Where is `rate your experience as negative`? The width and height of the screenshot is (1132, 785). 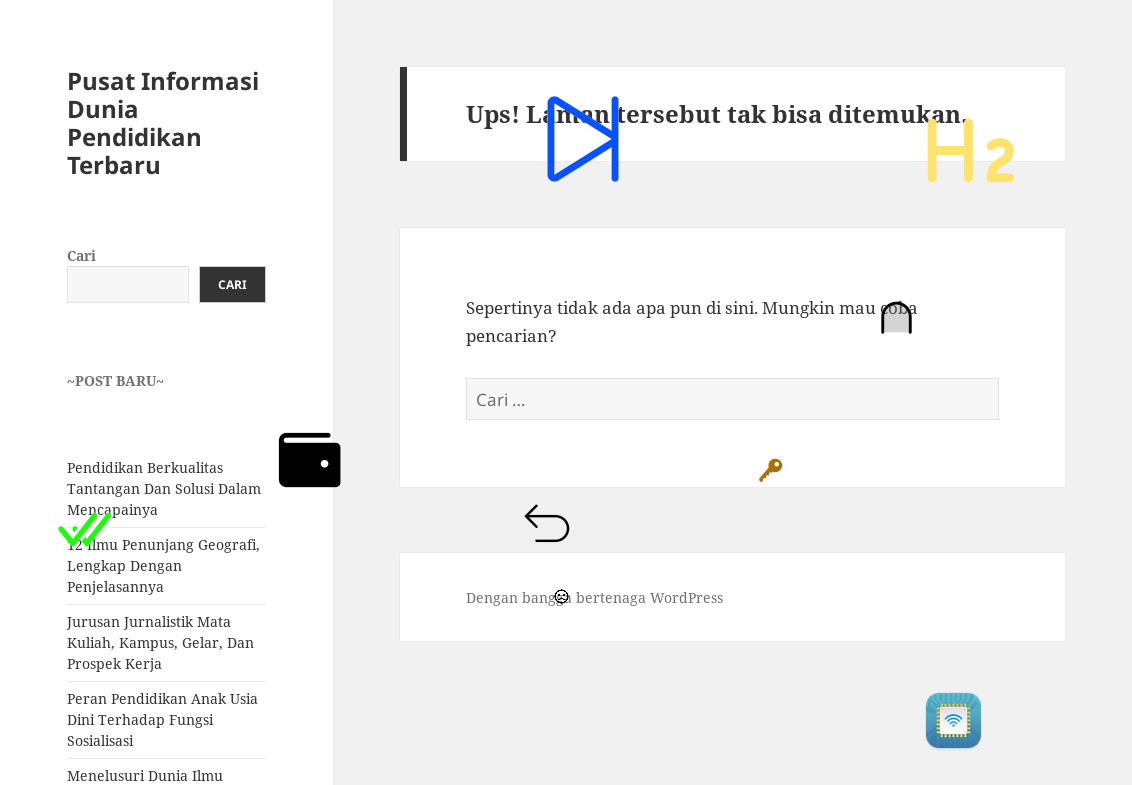 rate your experience as negative is located at coordinates (561, 596).